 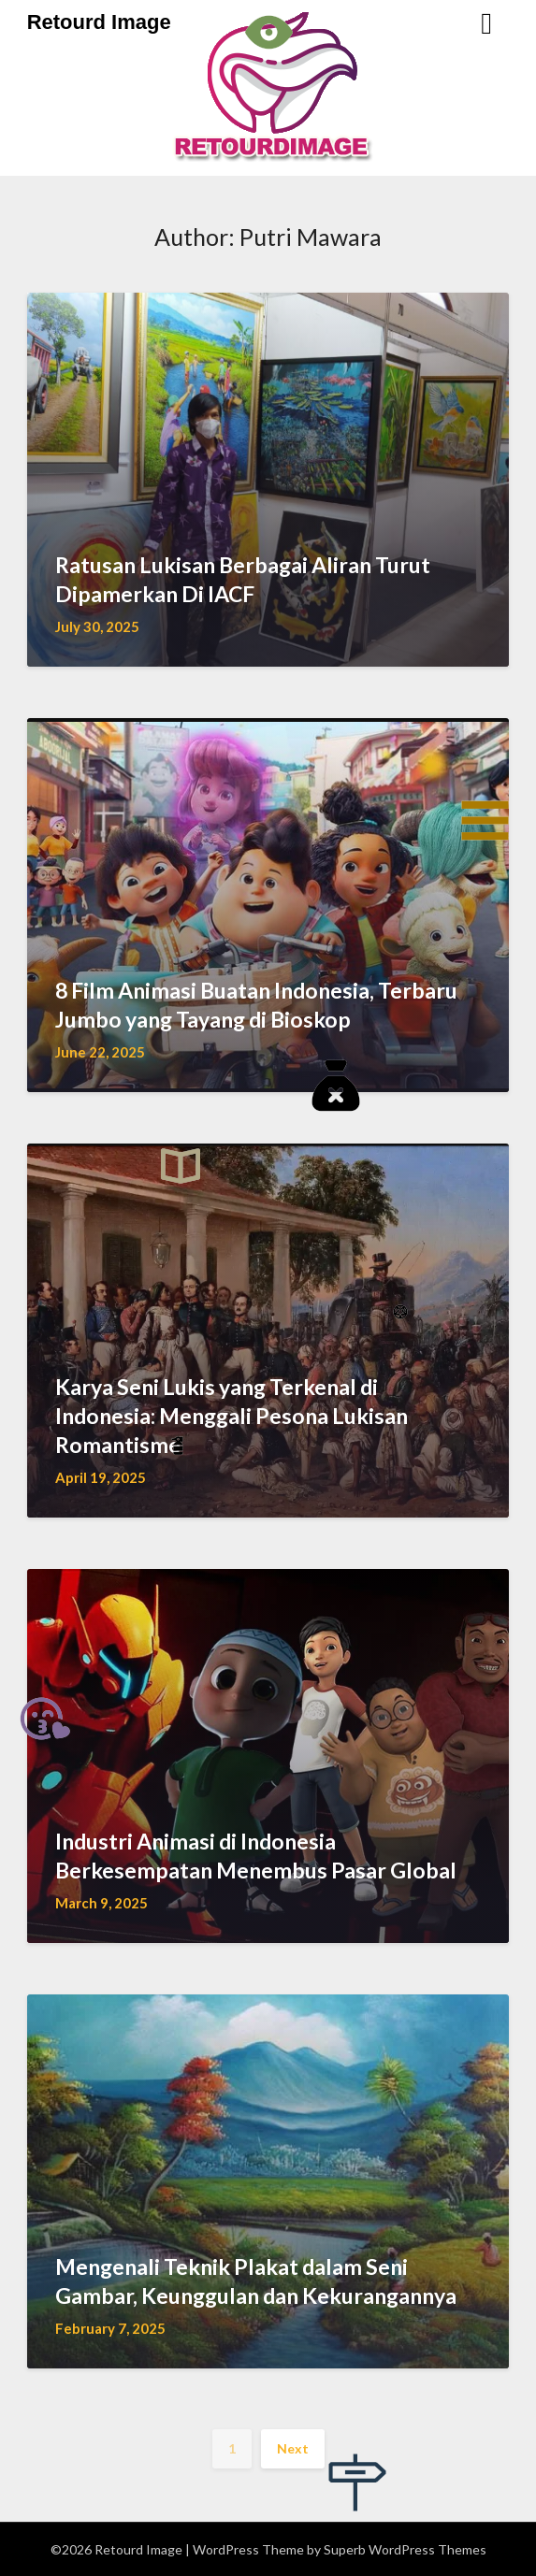 What do you see at coordinates (485, 820) in the screenshot?
I see `open navigation menu` at bounding box center [485, 820].